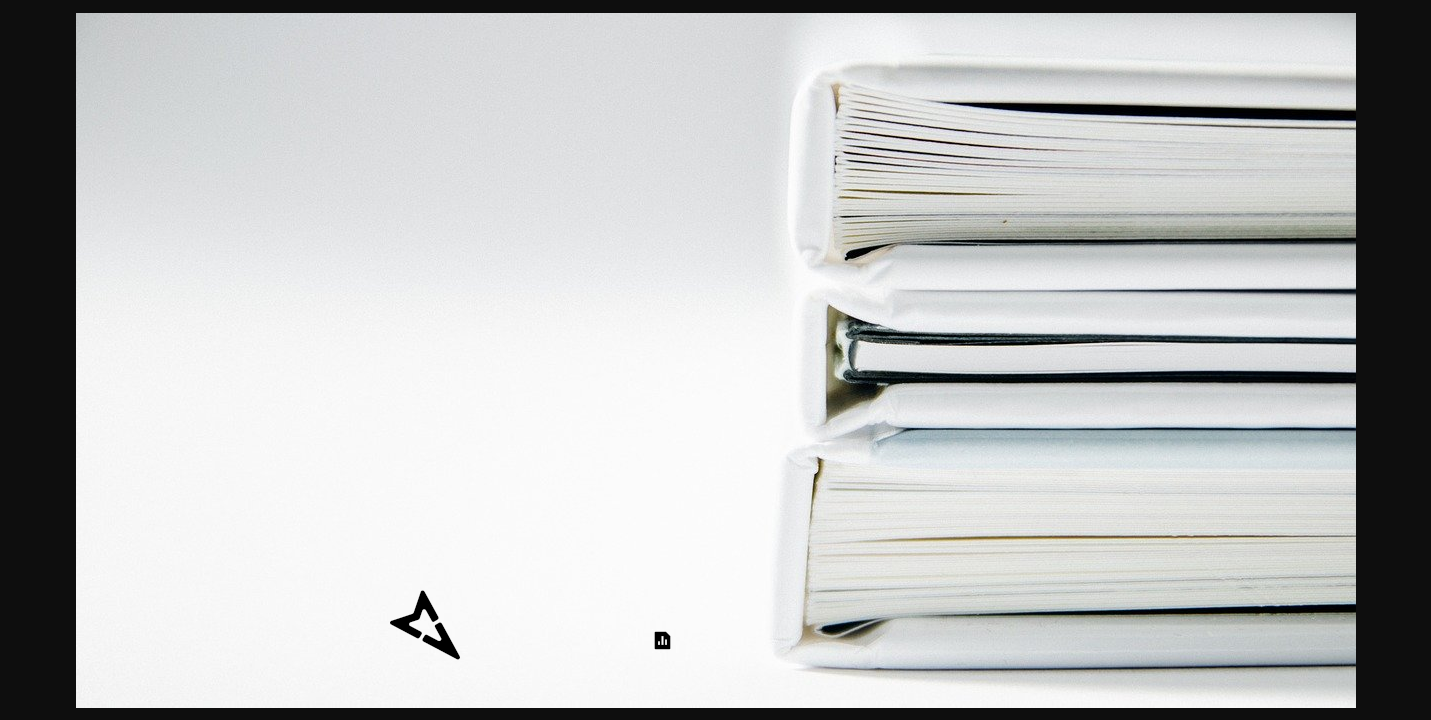 This screenshot has width=1431, height=720. I want to click on view document with chart data, so click(662, 640).